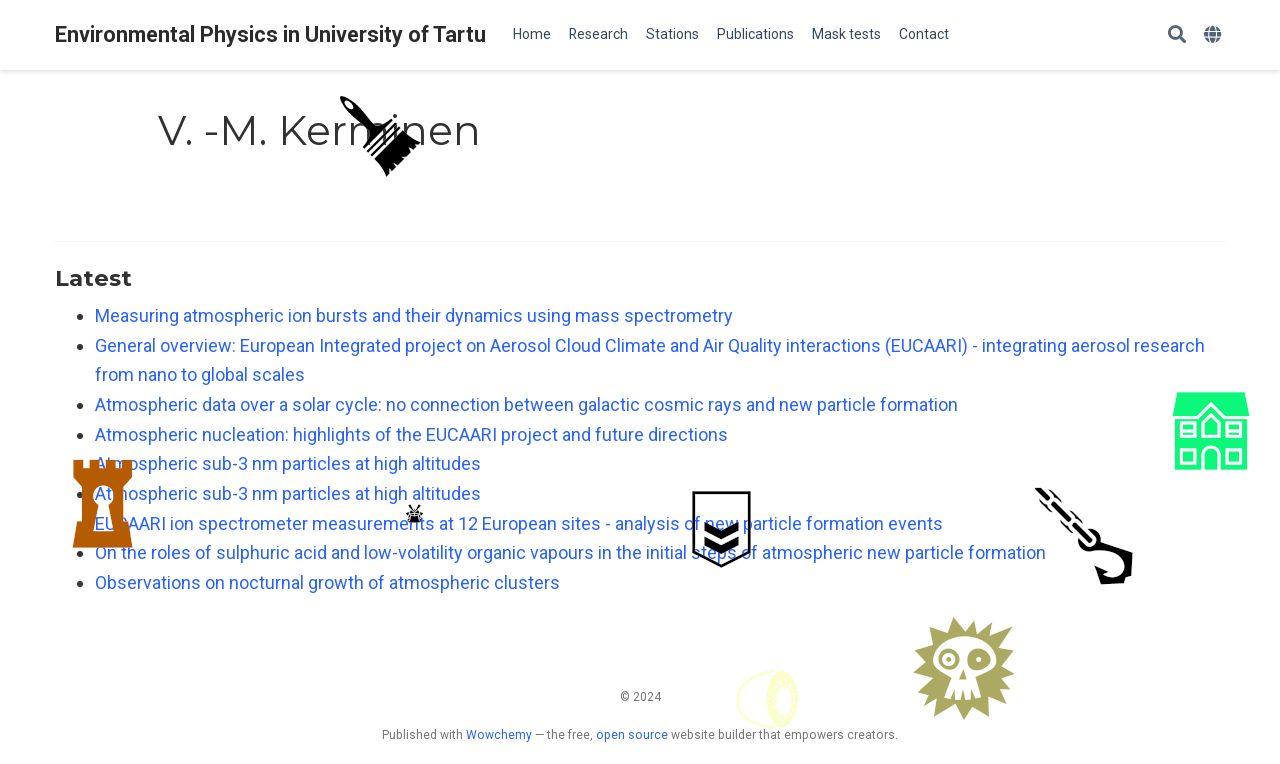  What do you see at coordinates (1211, 431) in the screenshot?
I see `navigate to home screen` at bounding box center [1211, 431].